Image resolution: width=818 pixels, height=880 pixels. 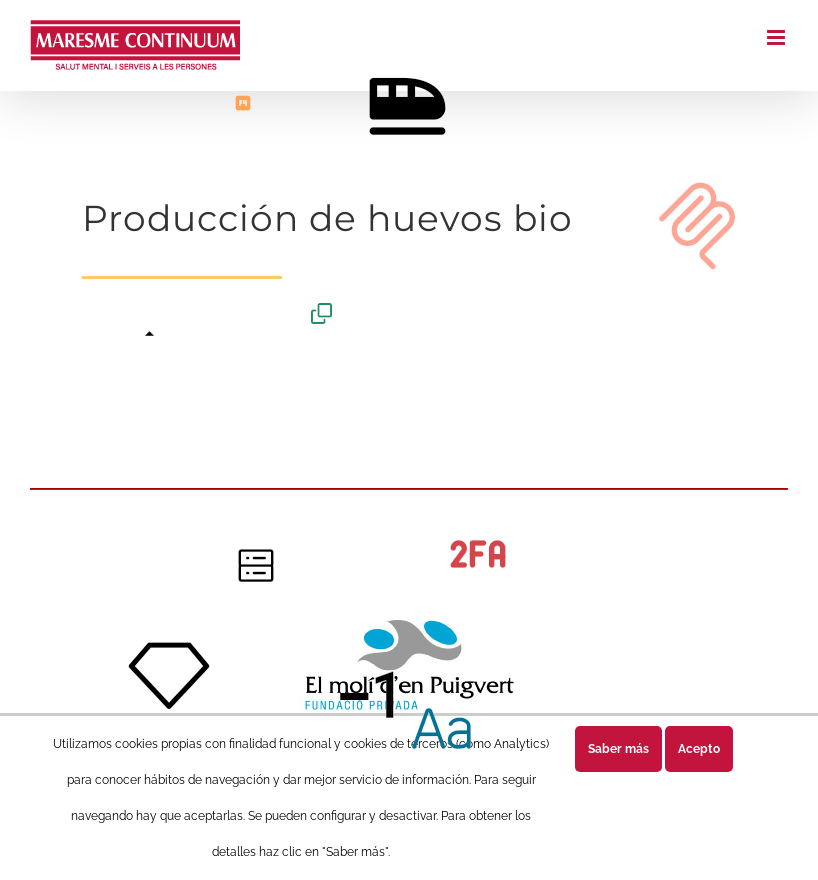 I want to click on expand a collapsed section, so click(x=149, y=333).